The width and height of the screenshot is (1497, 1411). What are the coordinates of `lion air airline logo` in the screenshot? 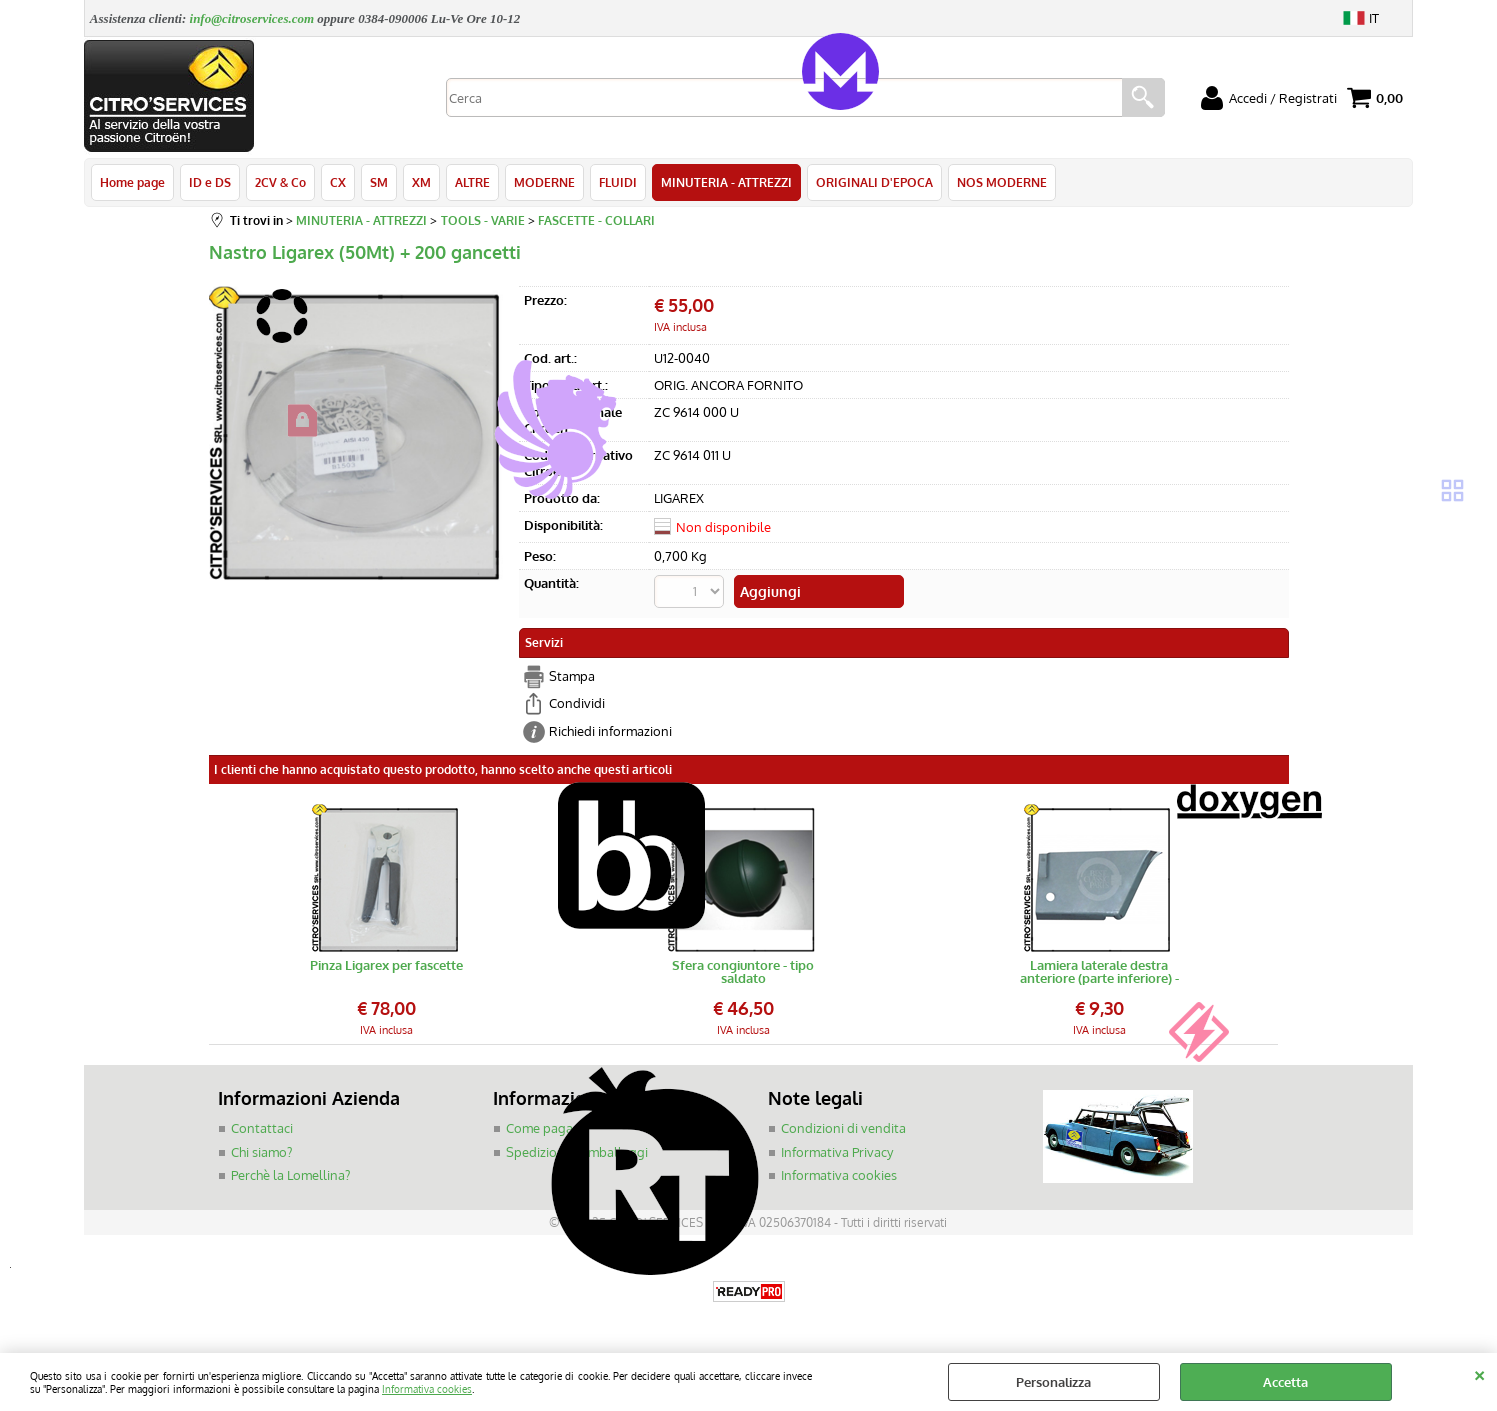 It's located at (555, 429).